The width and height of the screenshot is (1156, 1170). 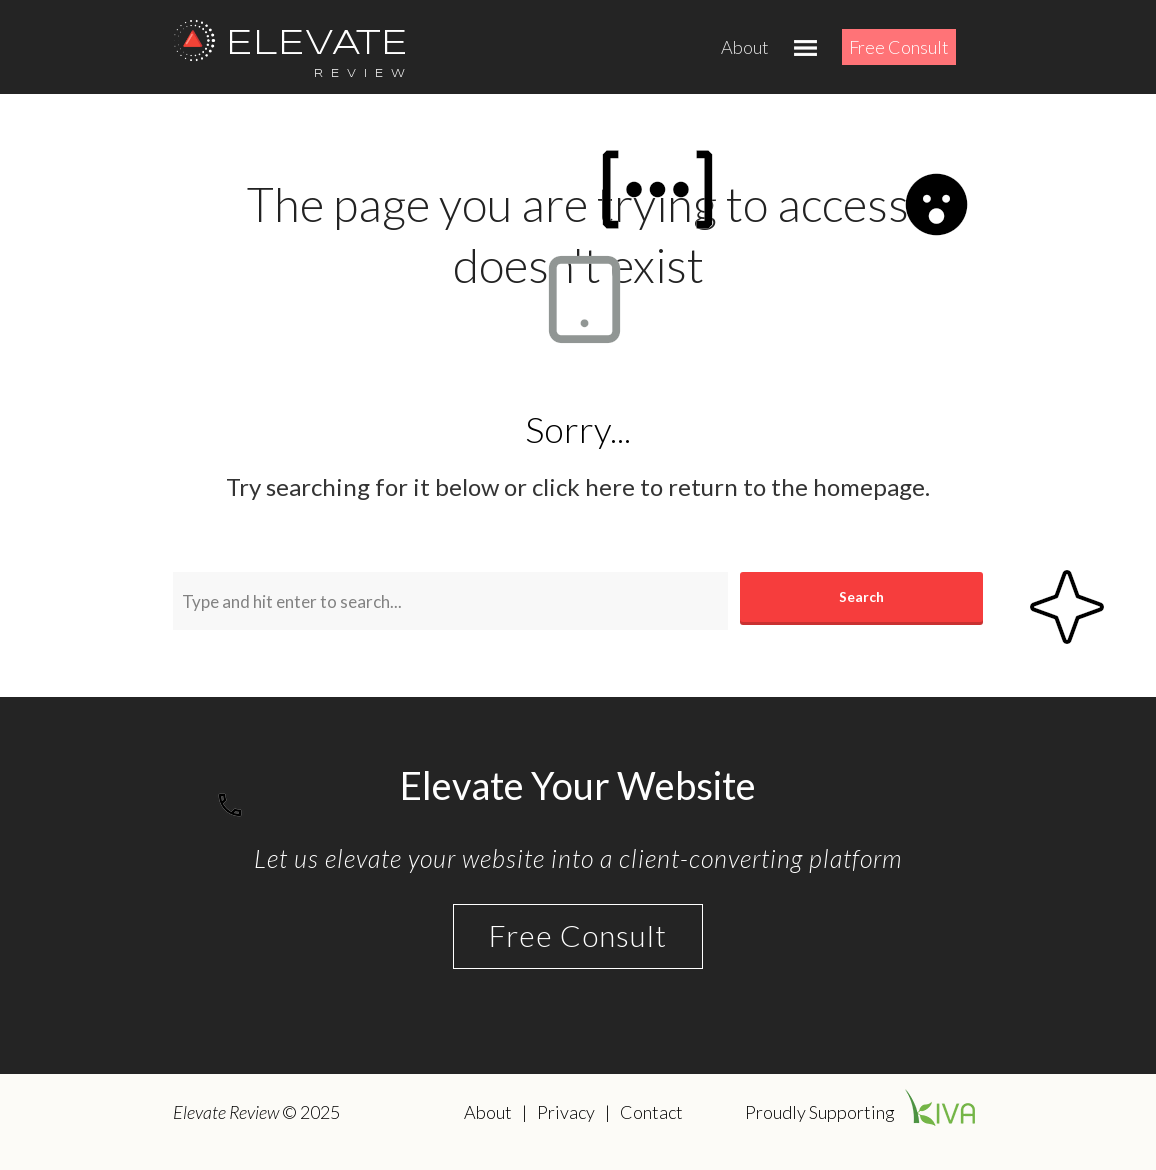 What do you see at coordinates (657, 189) in the screenshot?
I see `wrap selected code with a snippet or block` at bounding box center [657, 189].